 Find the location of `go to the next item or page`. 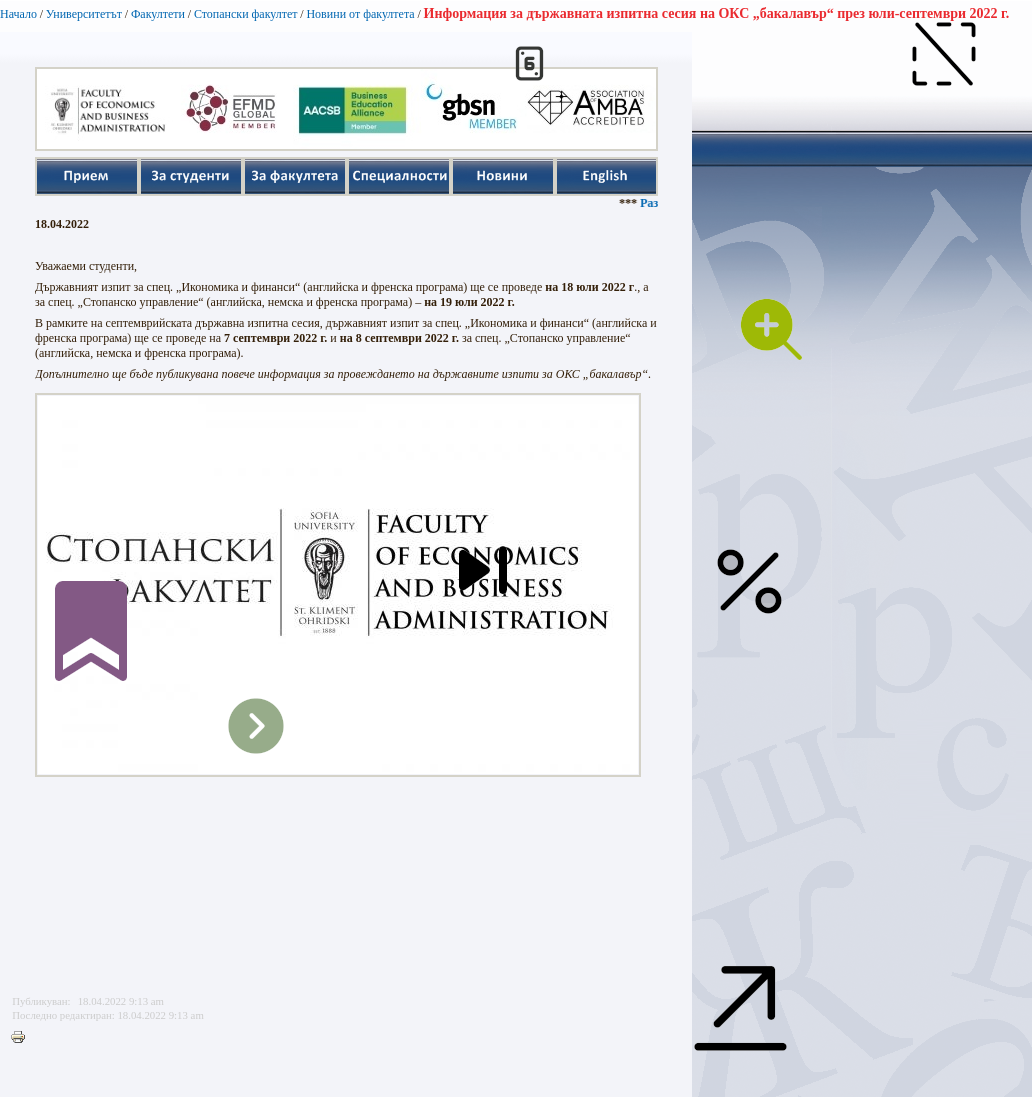

go to the next item or page is located at coordinates (256, 726).